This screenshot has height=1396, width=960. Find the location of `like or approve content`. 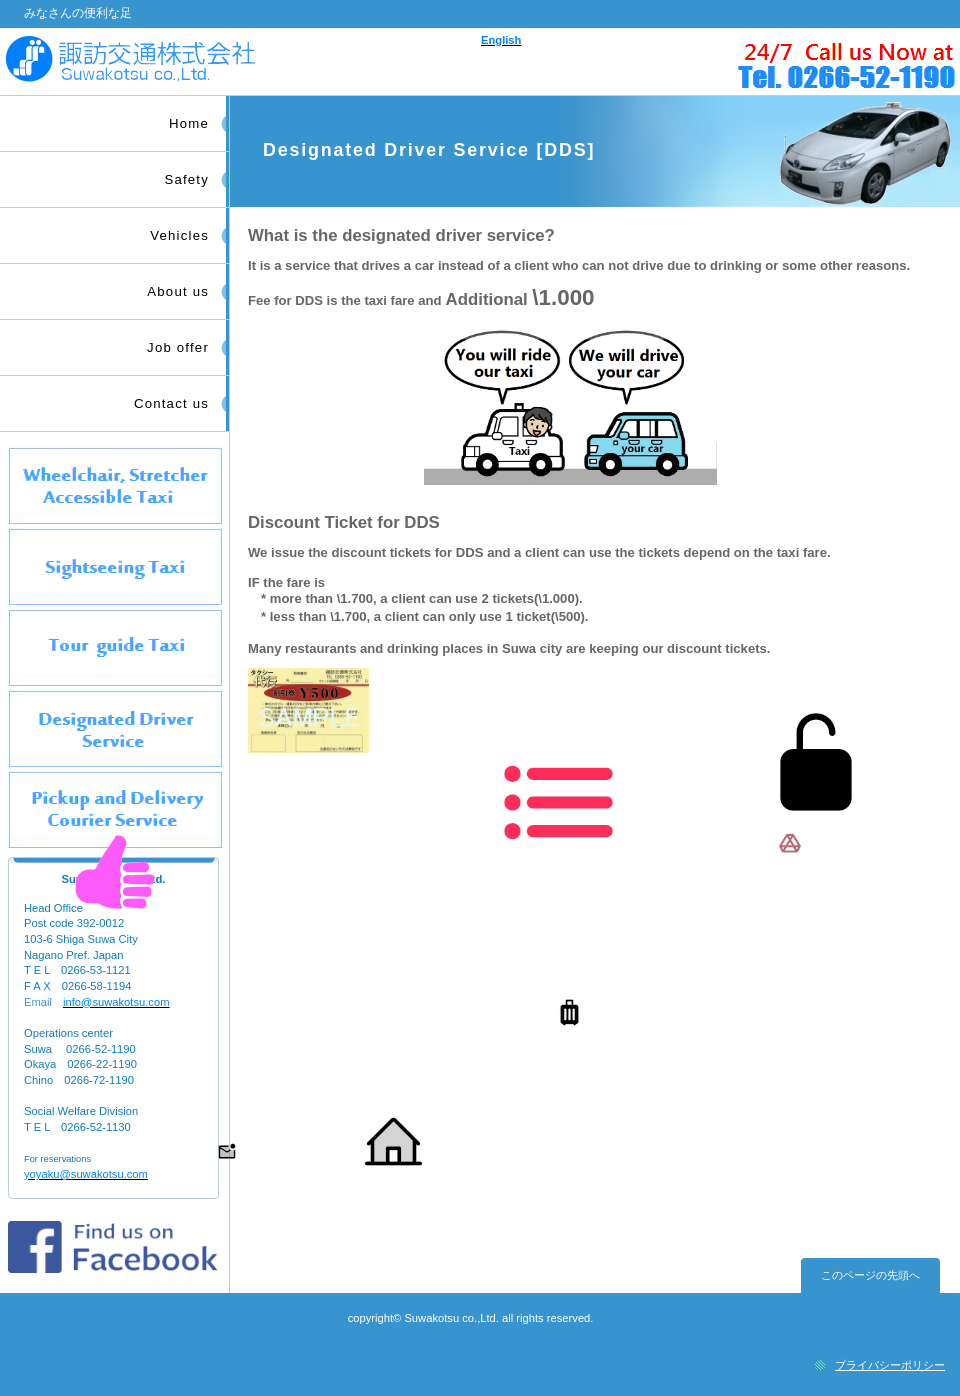

like or approve content is located at coordinates (115, 872).